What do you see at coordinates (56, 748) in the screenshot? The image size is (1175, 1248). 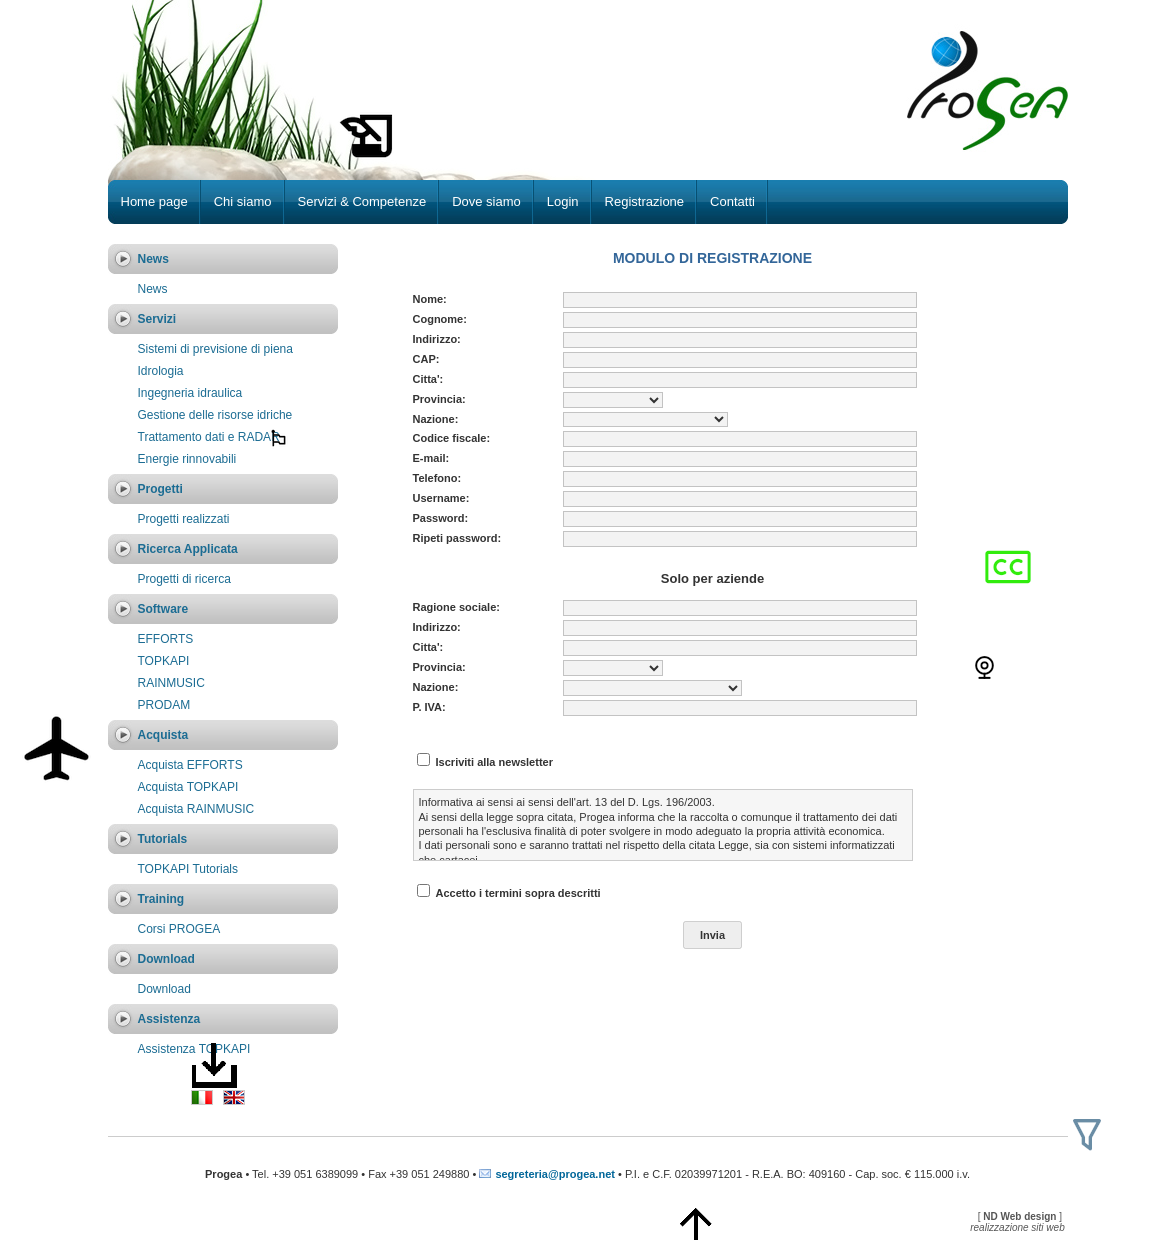 I see `access airport or flight information` at bounding box center [56, 748].